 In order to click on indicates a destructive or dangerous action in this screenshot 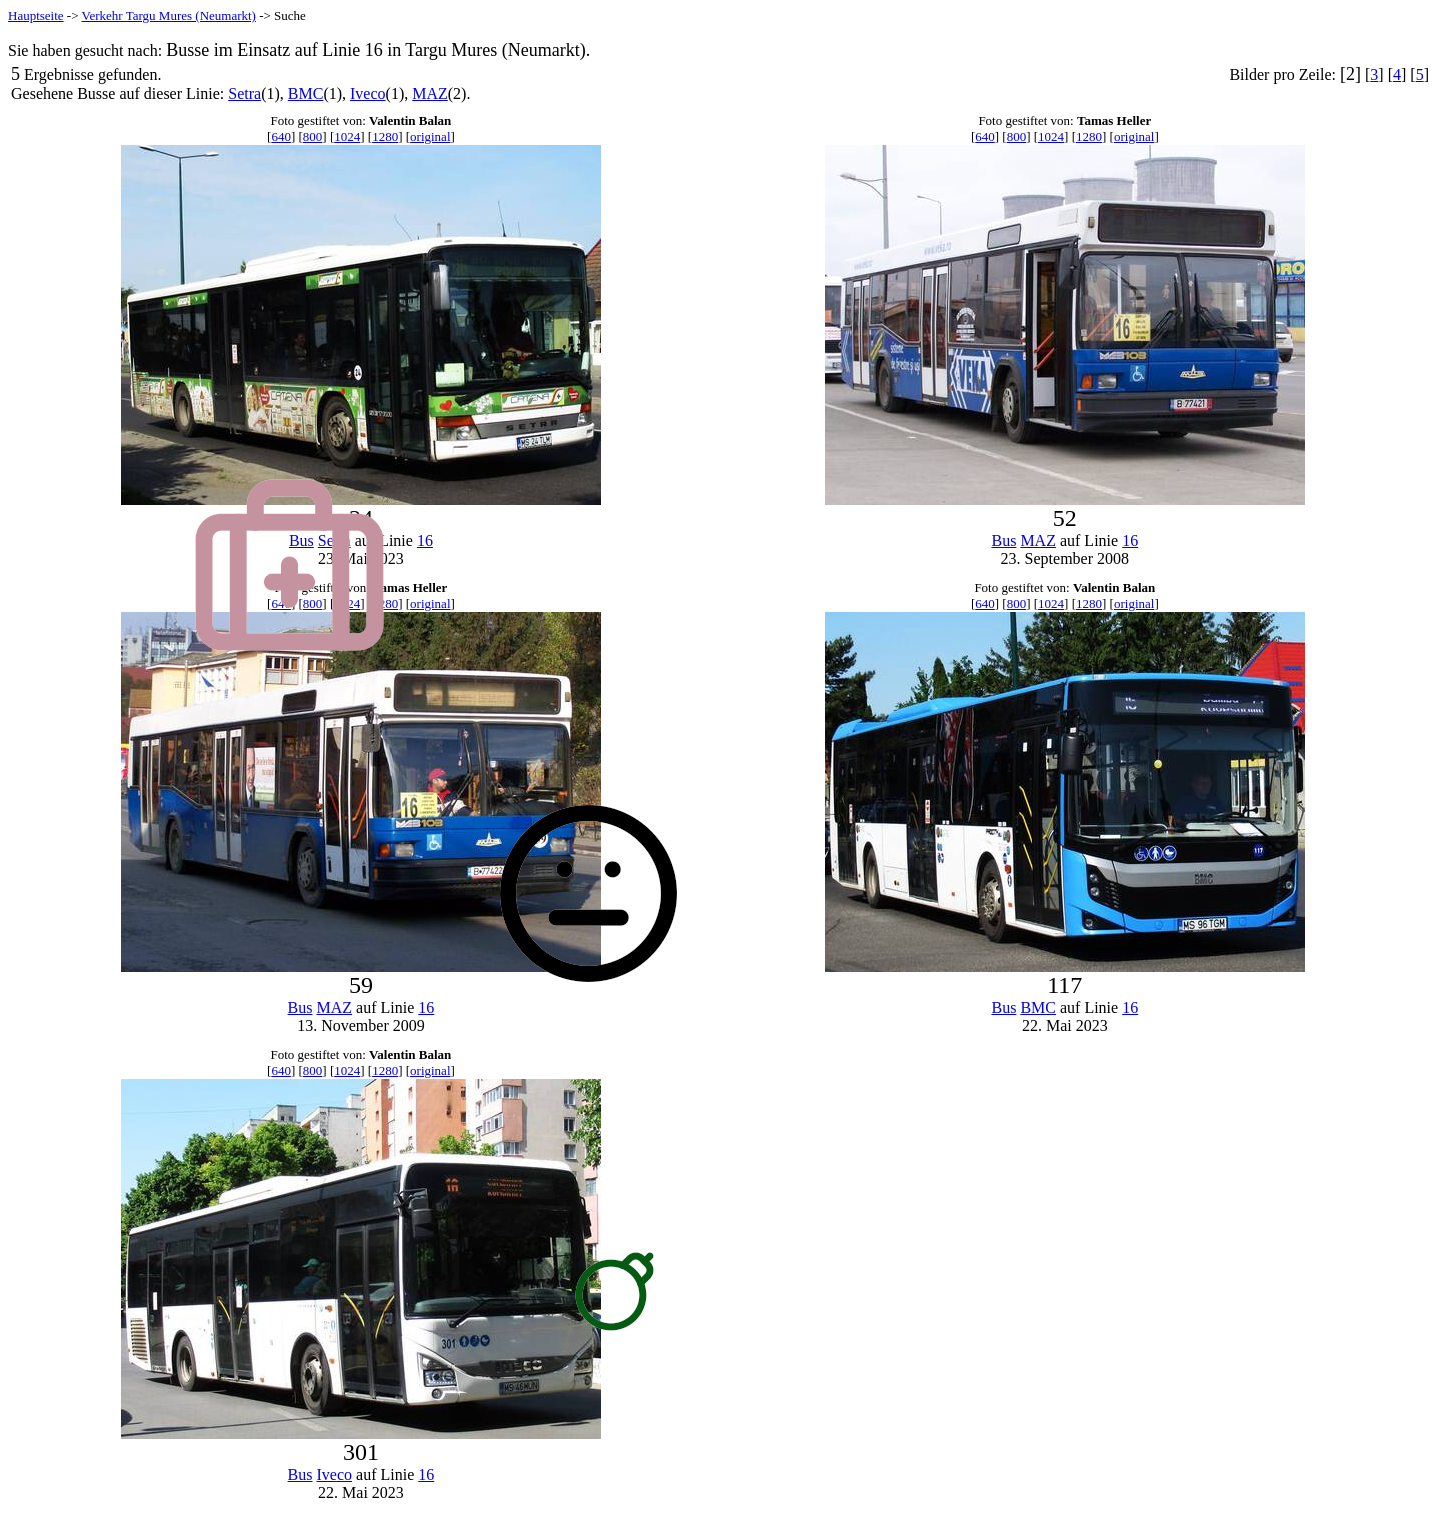, I will do `click(614, 1291)`.